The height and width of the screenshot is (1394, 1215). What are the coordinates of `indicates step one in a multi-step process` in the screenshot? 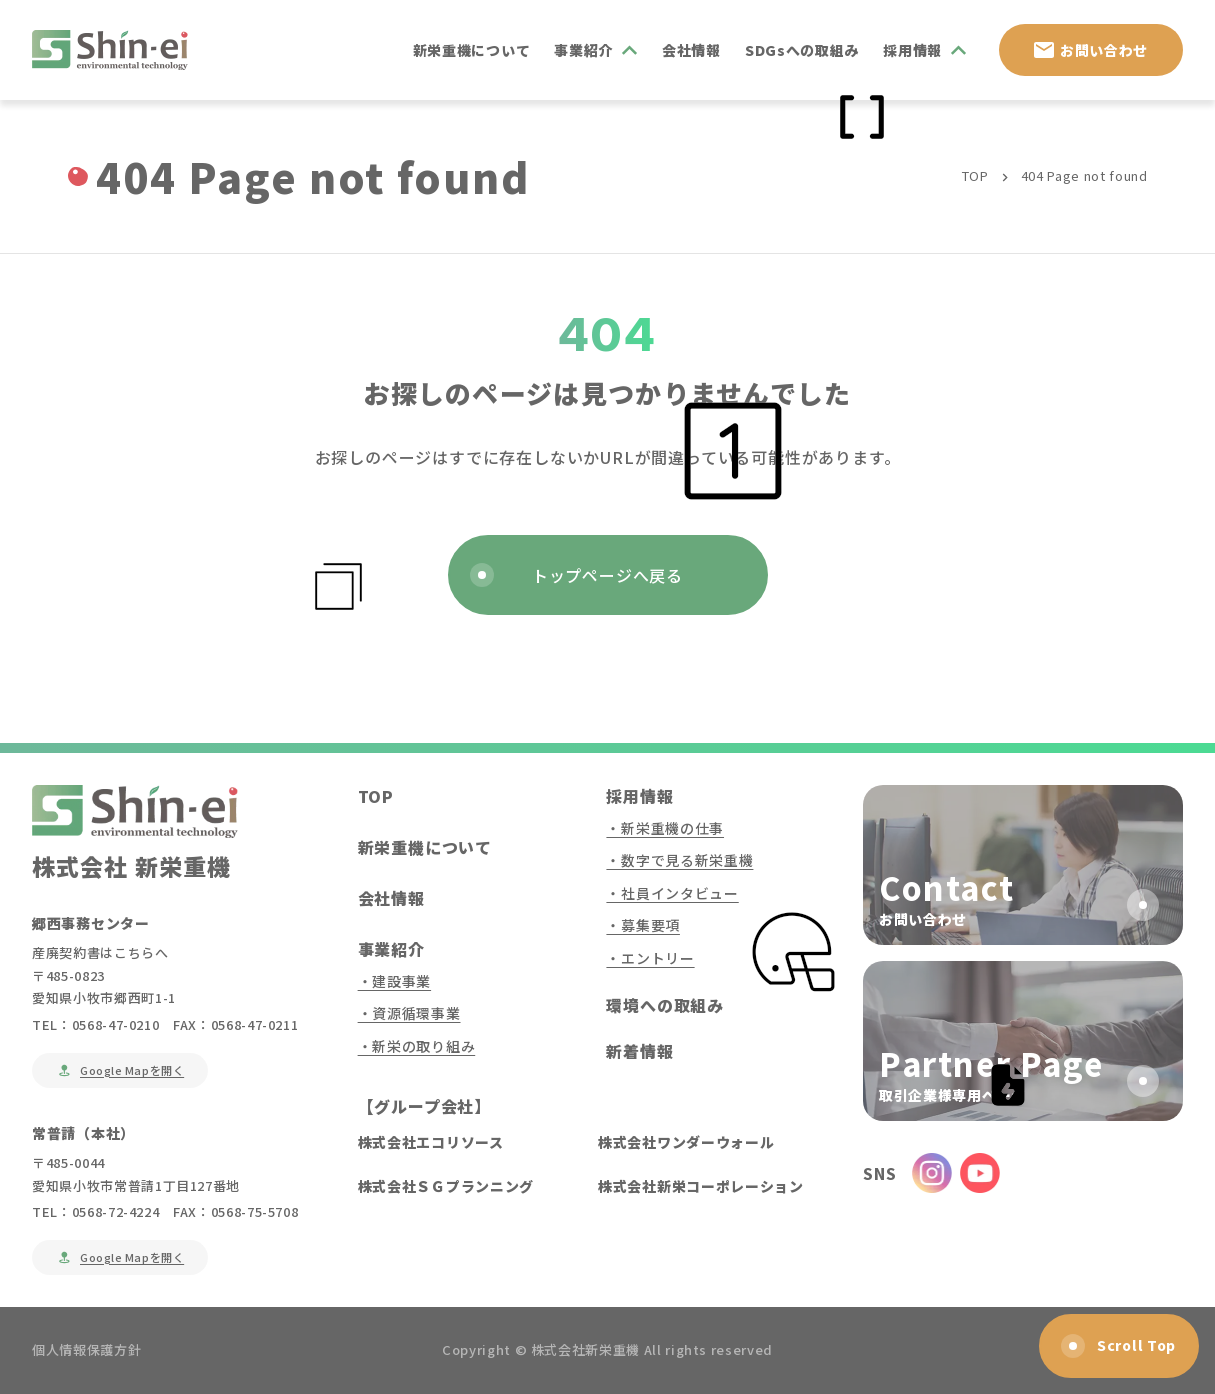 It's located at (733, 451).